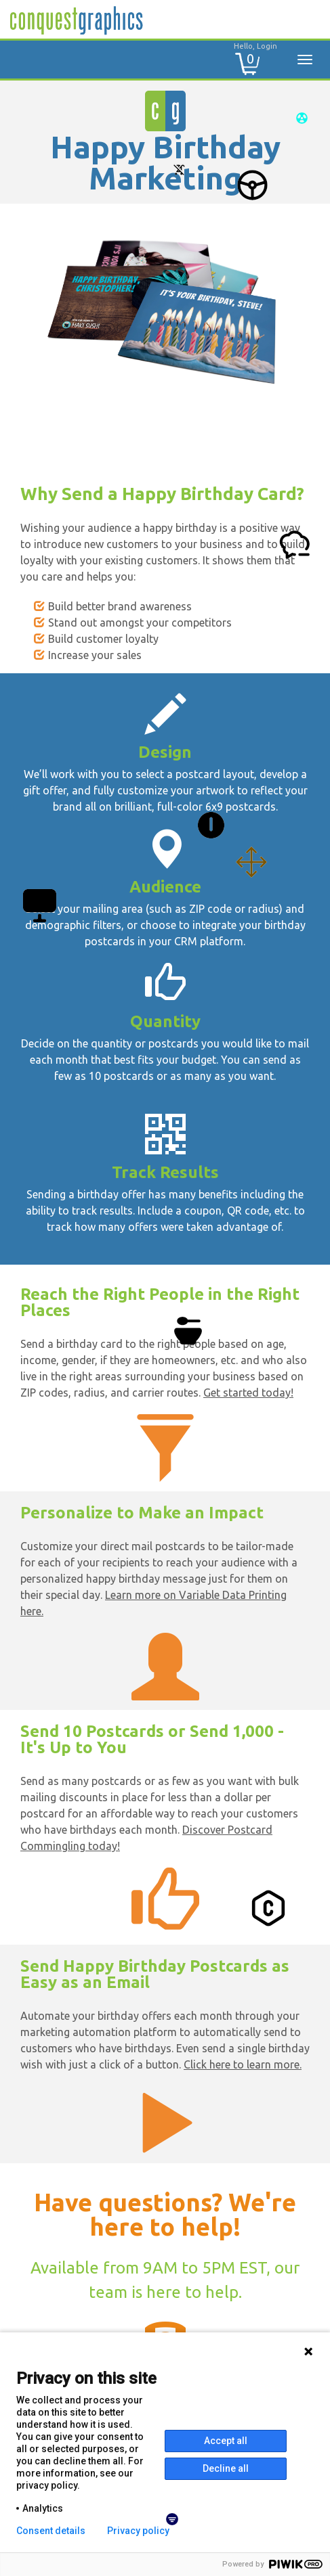 The width and height of the screenshot is (330, 2576). I want to click on indicates 6 o'clock or half past the hour, so click(211, 825).